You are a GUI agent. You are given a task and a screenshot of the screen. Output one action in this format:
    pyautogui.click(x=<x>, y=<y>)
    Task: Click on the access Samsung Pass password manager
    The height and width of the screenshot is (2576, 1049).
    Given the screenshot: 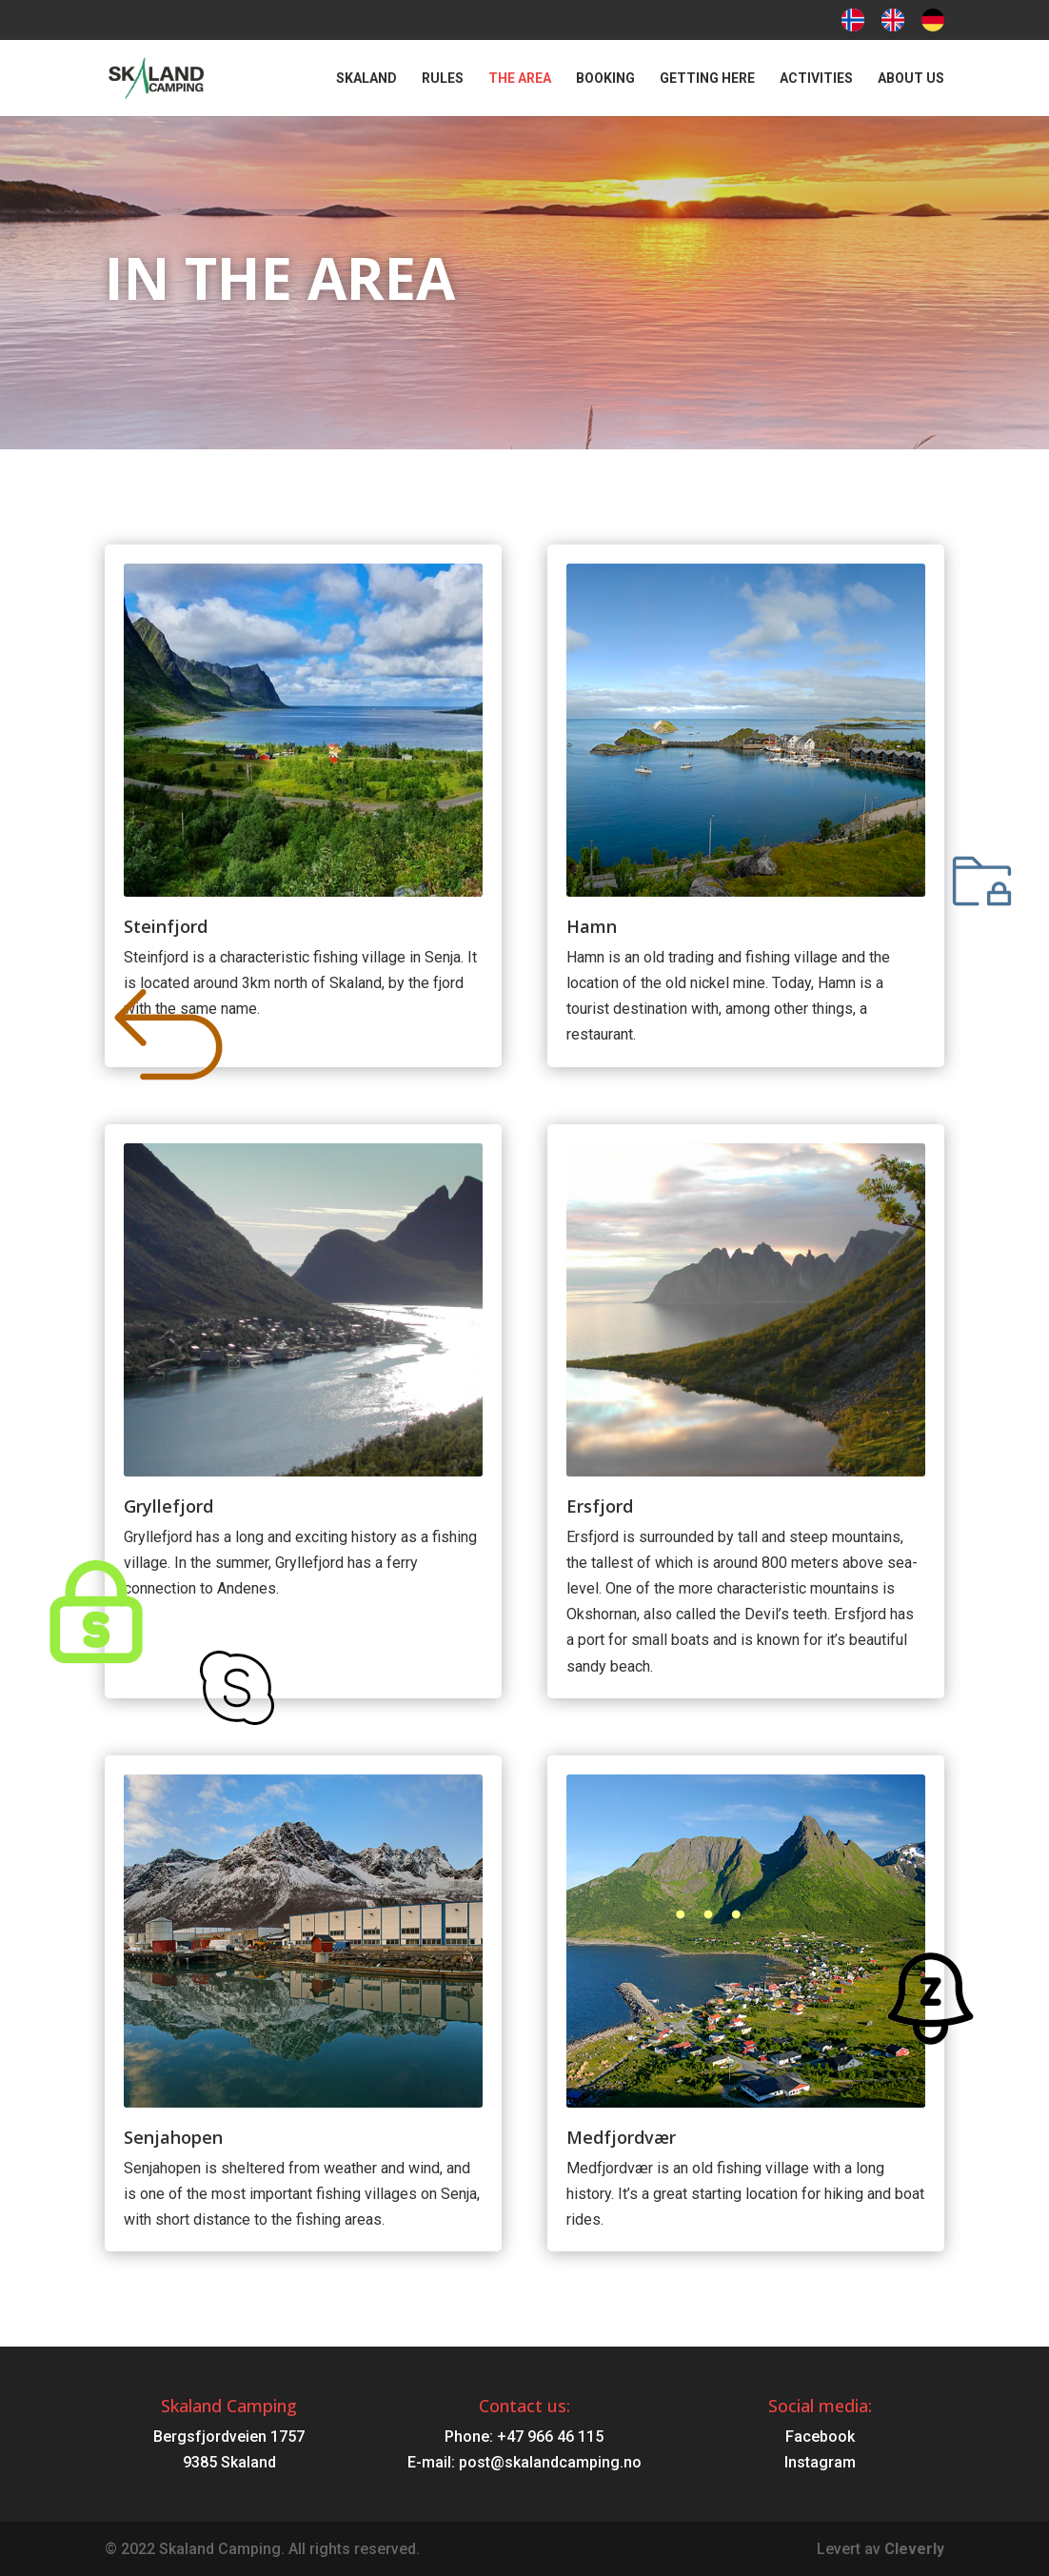 What is the action you would take?
    pyautogui.click(x=96, y=1612)
    